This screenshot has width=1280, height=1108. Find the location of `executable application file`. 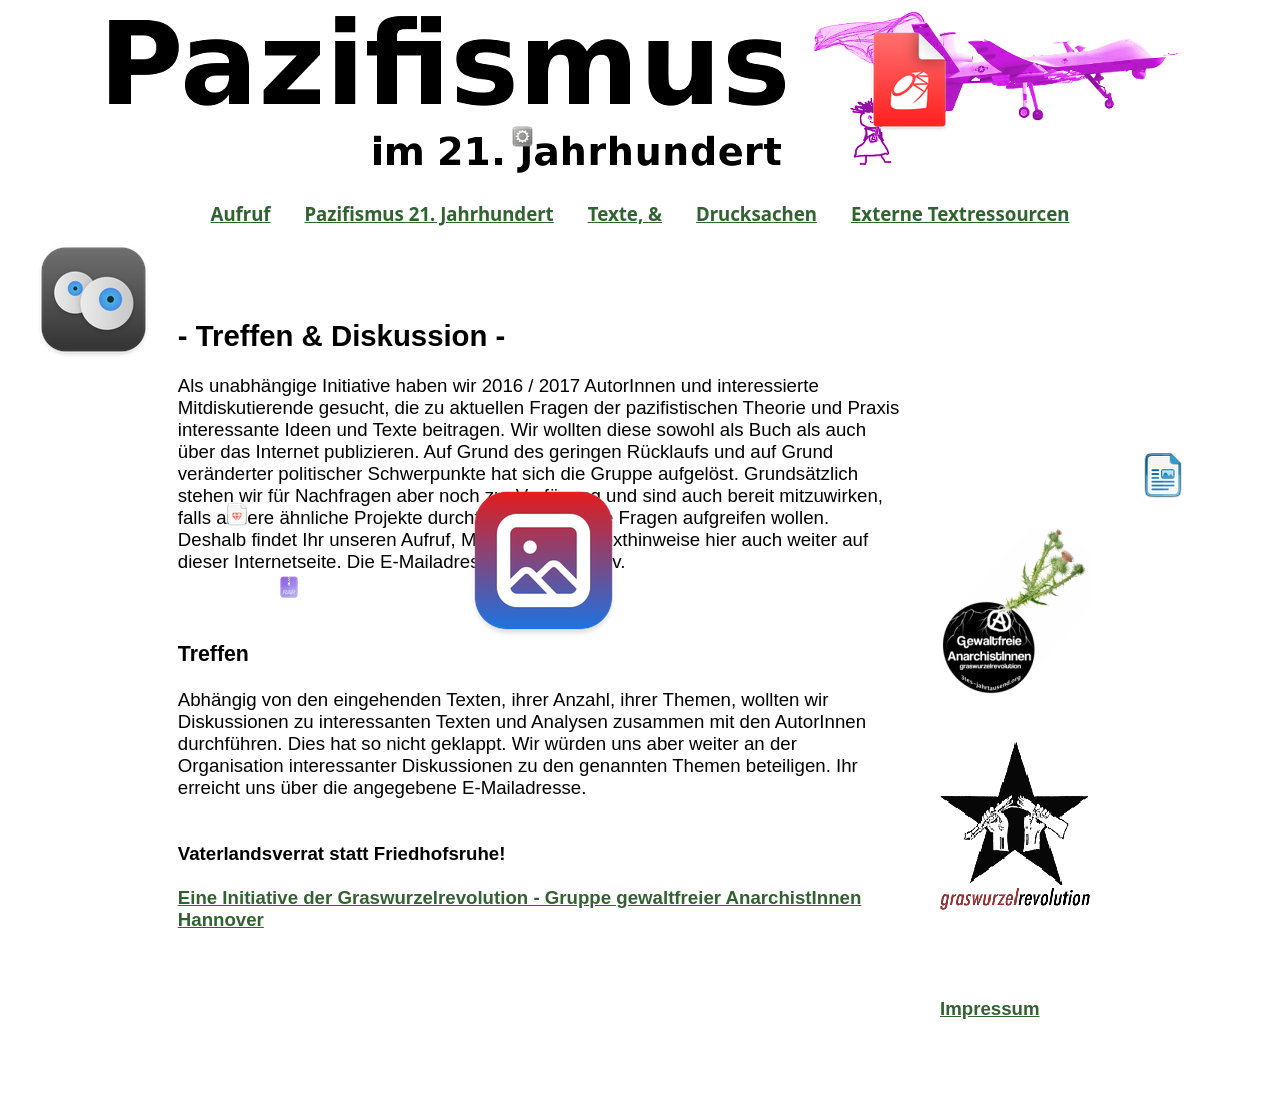

executable application file is located at coordinates (522, 136).